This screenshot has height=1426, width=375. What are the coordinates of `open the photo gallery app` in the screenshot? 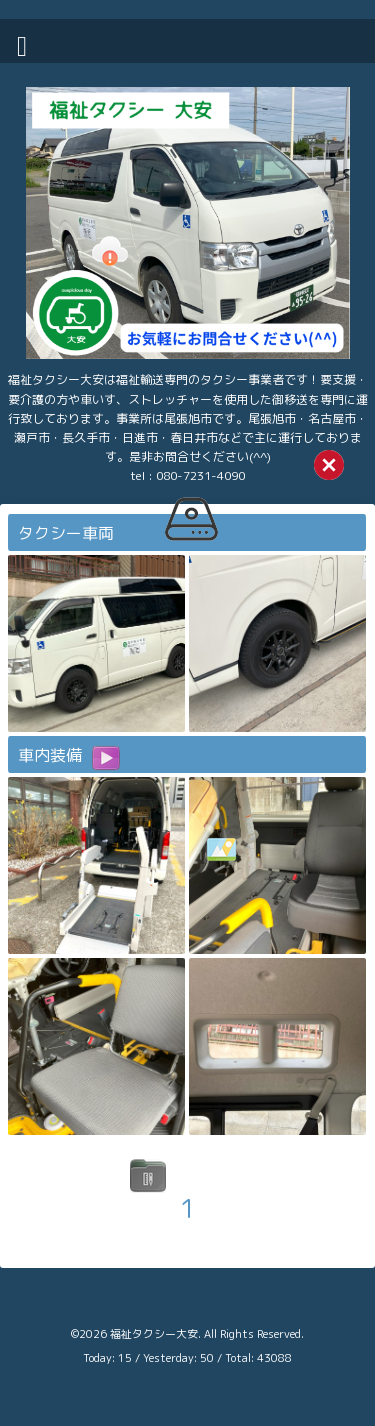 It's located at (221, 849).